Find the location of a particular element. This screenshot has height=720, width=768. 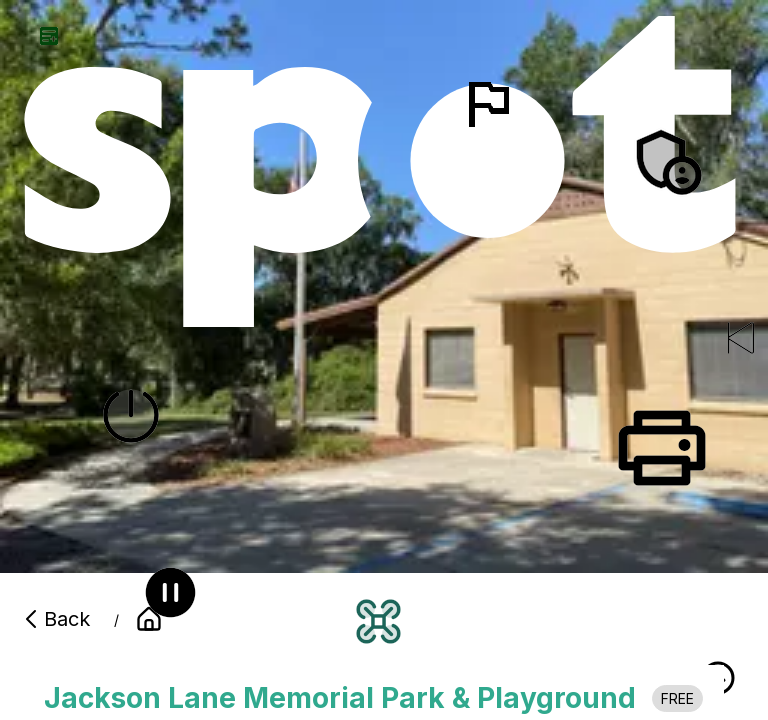

access drone controls is located at coordinates (378, 621).